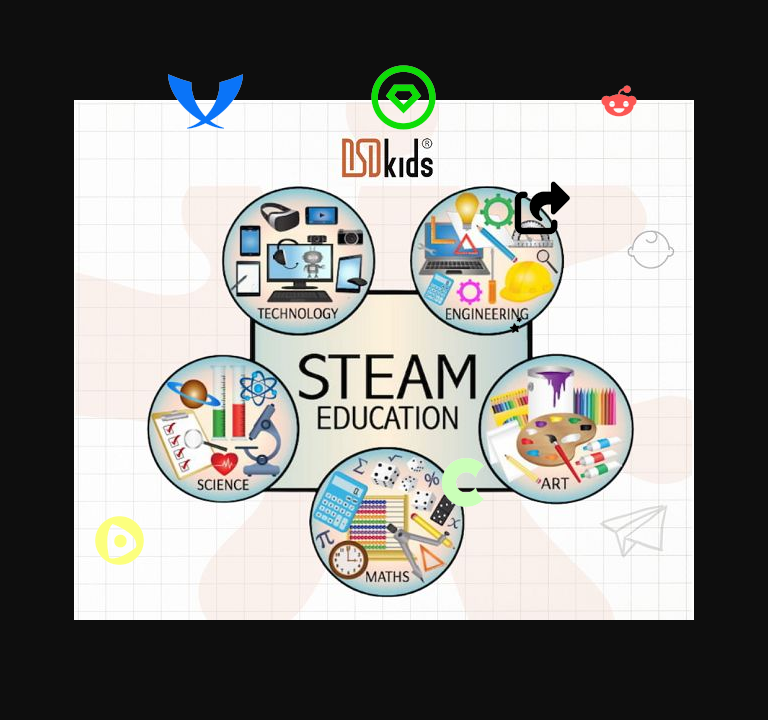 The image size is (768, 720). What do you see at coordinates (619, 101) in the screenshot?
I see `open the reddit app` at bounding box center [619, 101].